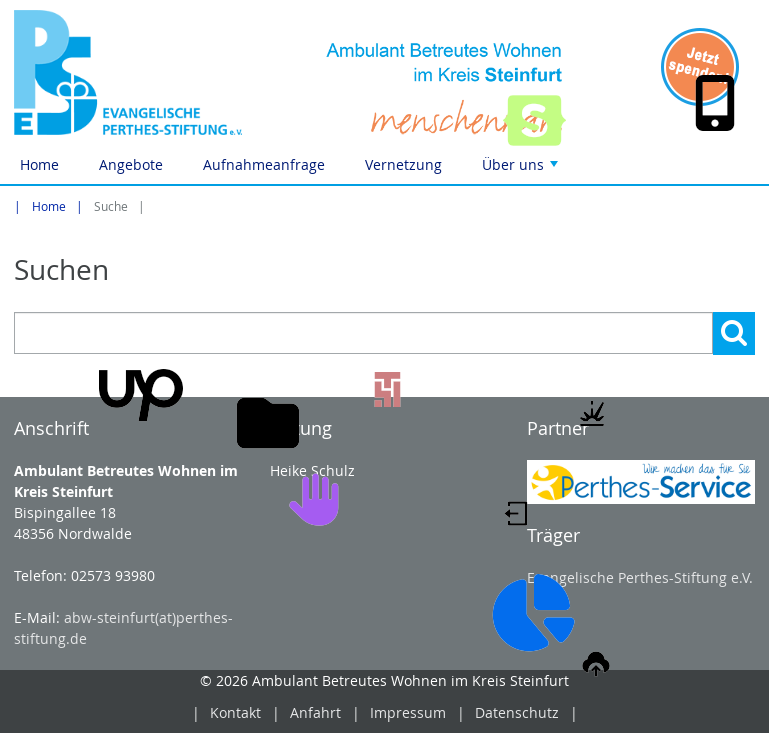 Image resolution: width=769 pixels, height=733 pixels. Describe the element at coordinates (141, 395) in the screenshot. I see `upwork logo - access freelance marketplace` at that location.